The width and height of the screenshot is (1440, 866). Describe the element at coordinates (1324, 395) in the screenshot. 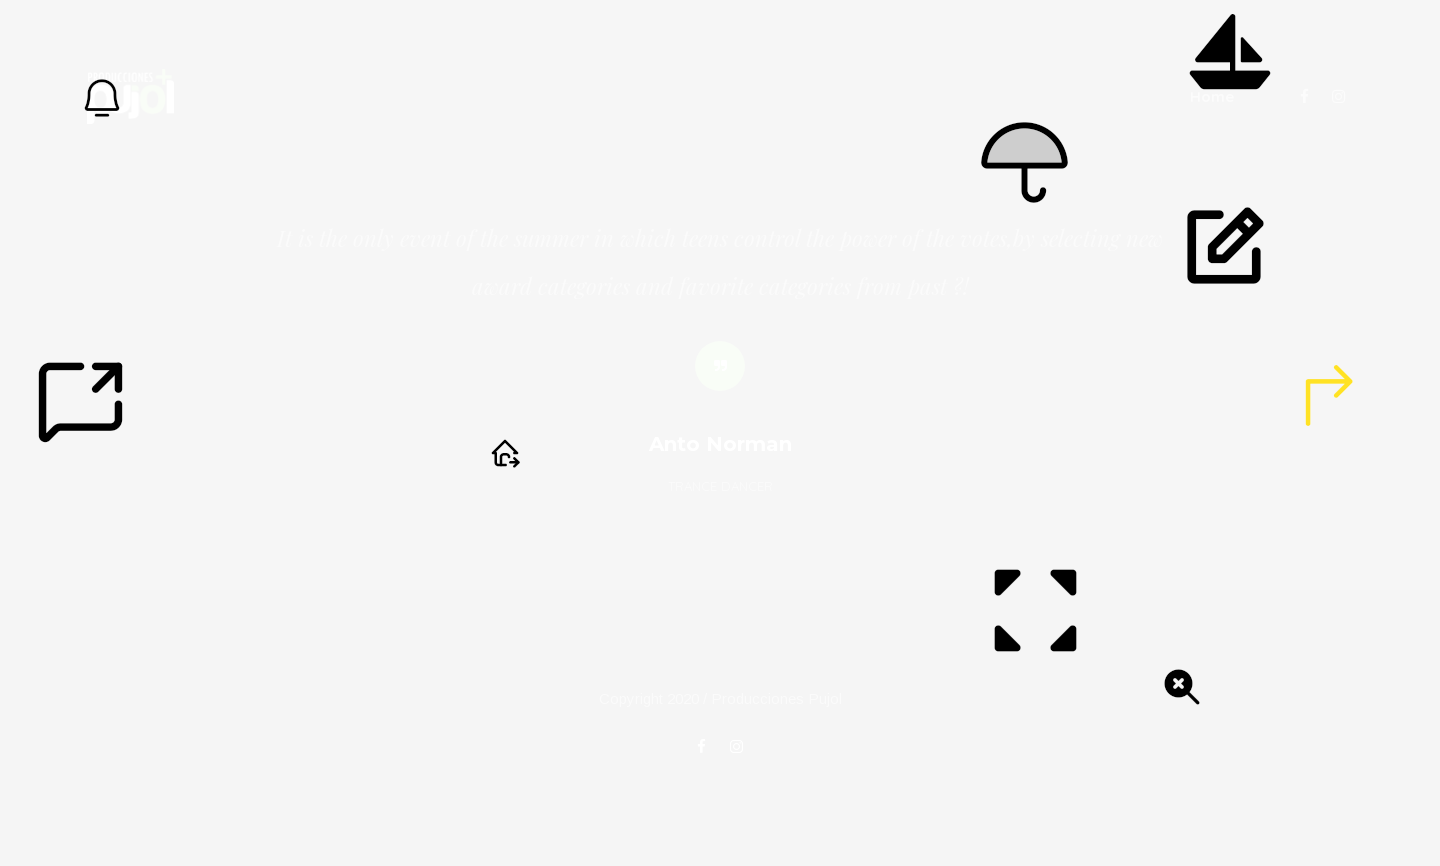

I see `forward or share content` at that location.